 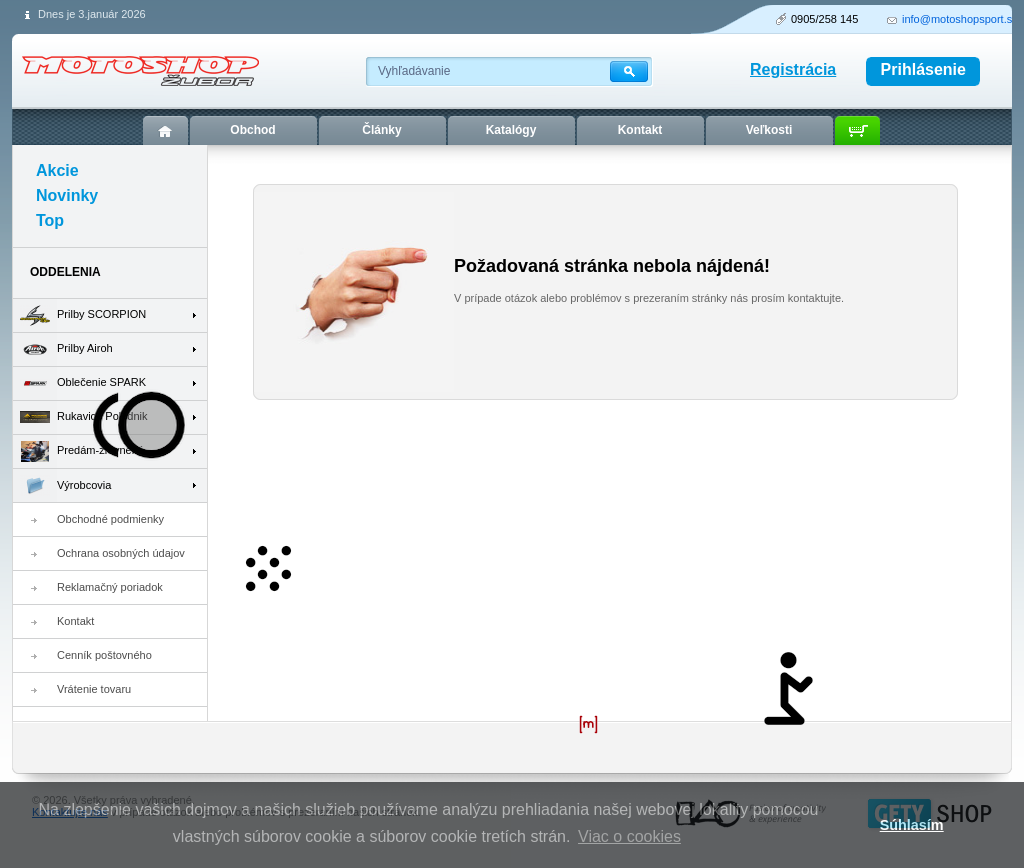 What do you see at coordinates (139, 425) in the screenshot?
I see `access toll or payment information` at bounding box center [139, 425].